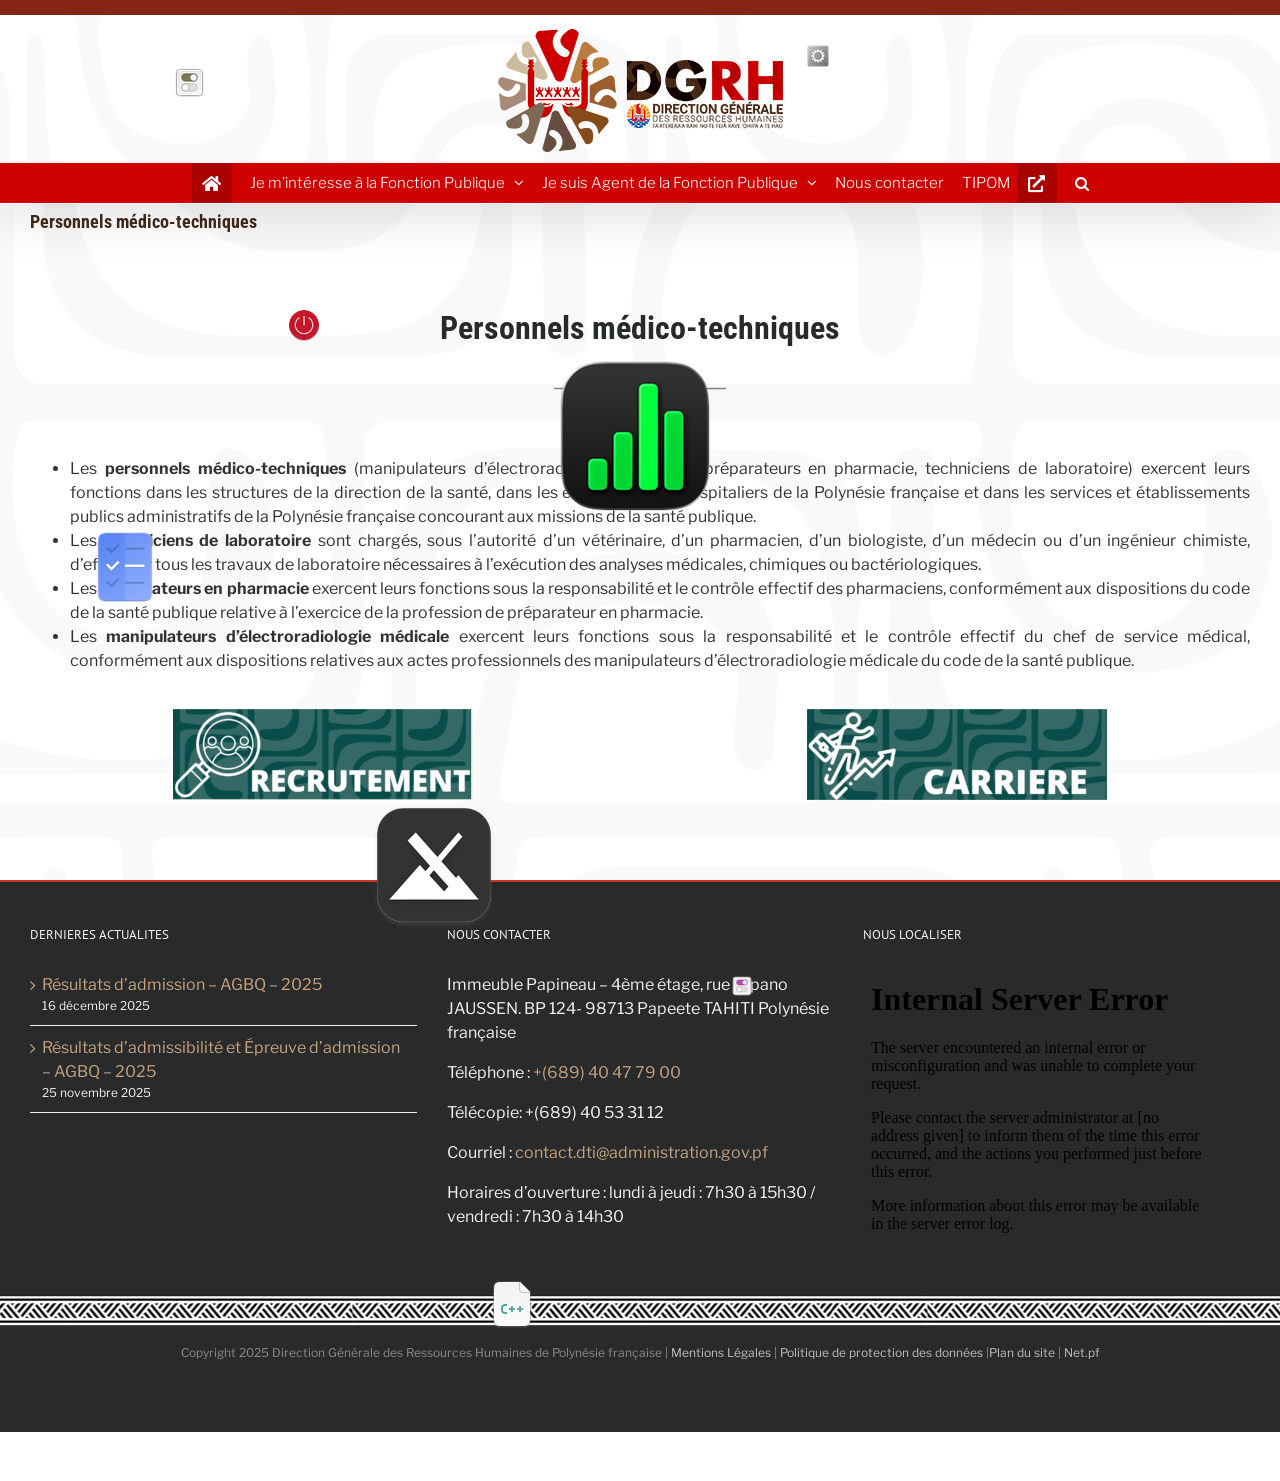 The image size is (1280, 1481). What do you see at coordinates (189, 82) in the screenshot?
I see `open desktop preferences or settings` at bounding box center [189, 82].